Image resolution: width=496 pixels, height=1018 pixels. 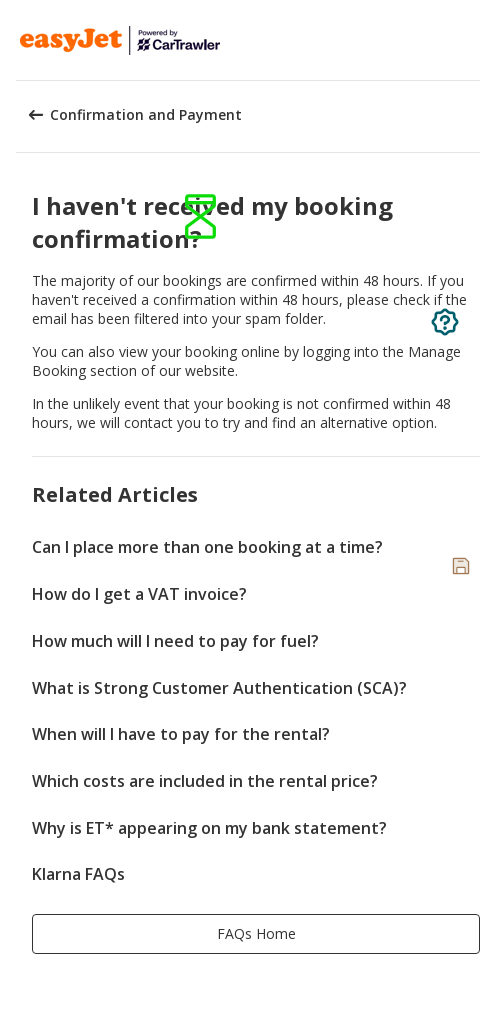 What do you see at coordinates (200, 216) in the screenshot?
I see `indicates a timer or countdown in progress` at bounding box center [200, 216].